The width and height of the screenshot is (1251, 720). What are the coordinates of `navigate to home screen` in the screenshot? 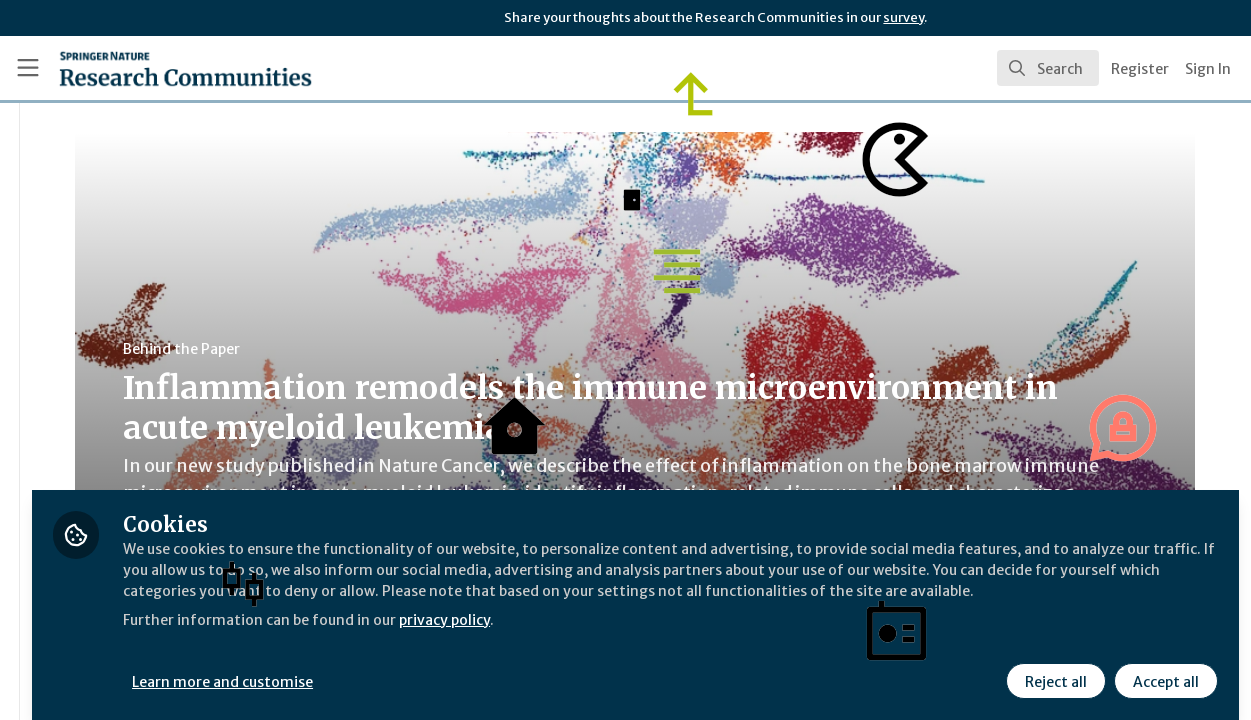 It's located at (514, 428).